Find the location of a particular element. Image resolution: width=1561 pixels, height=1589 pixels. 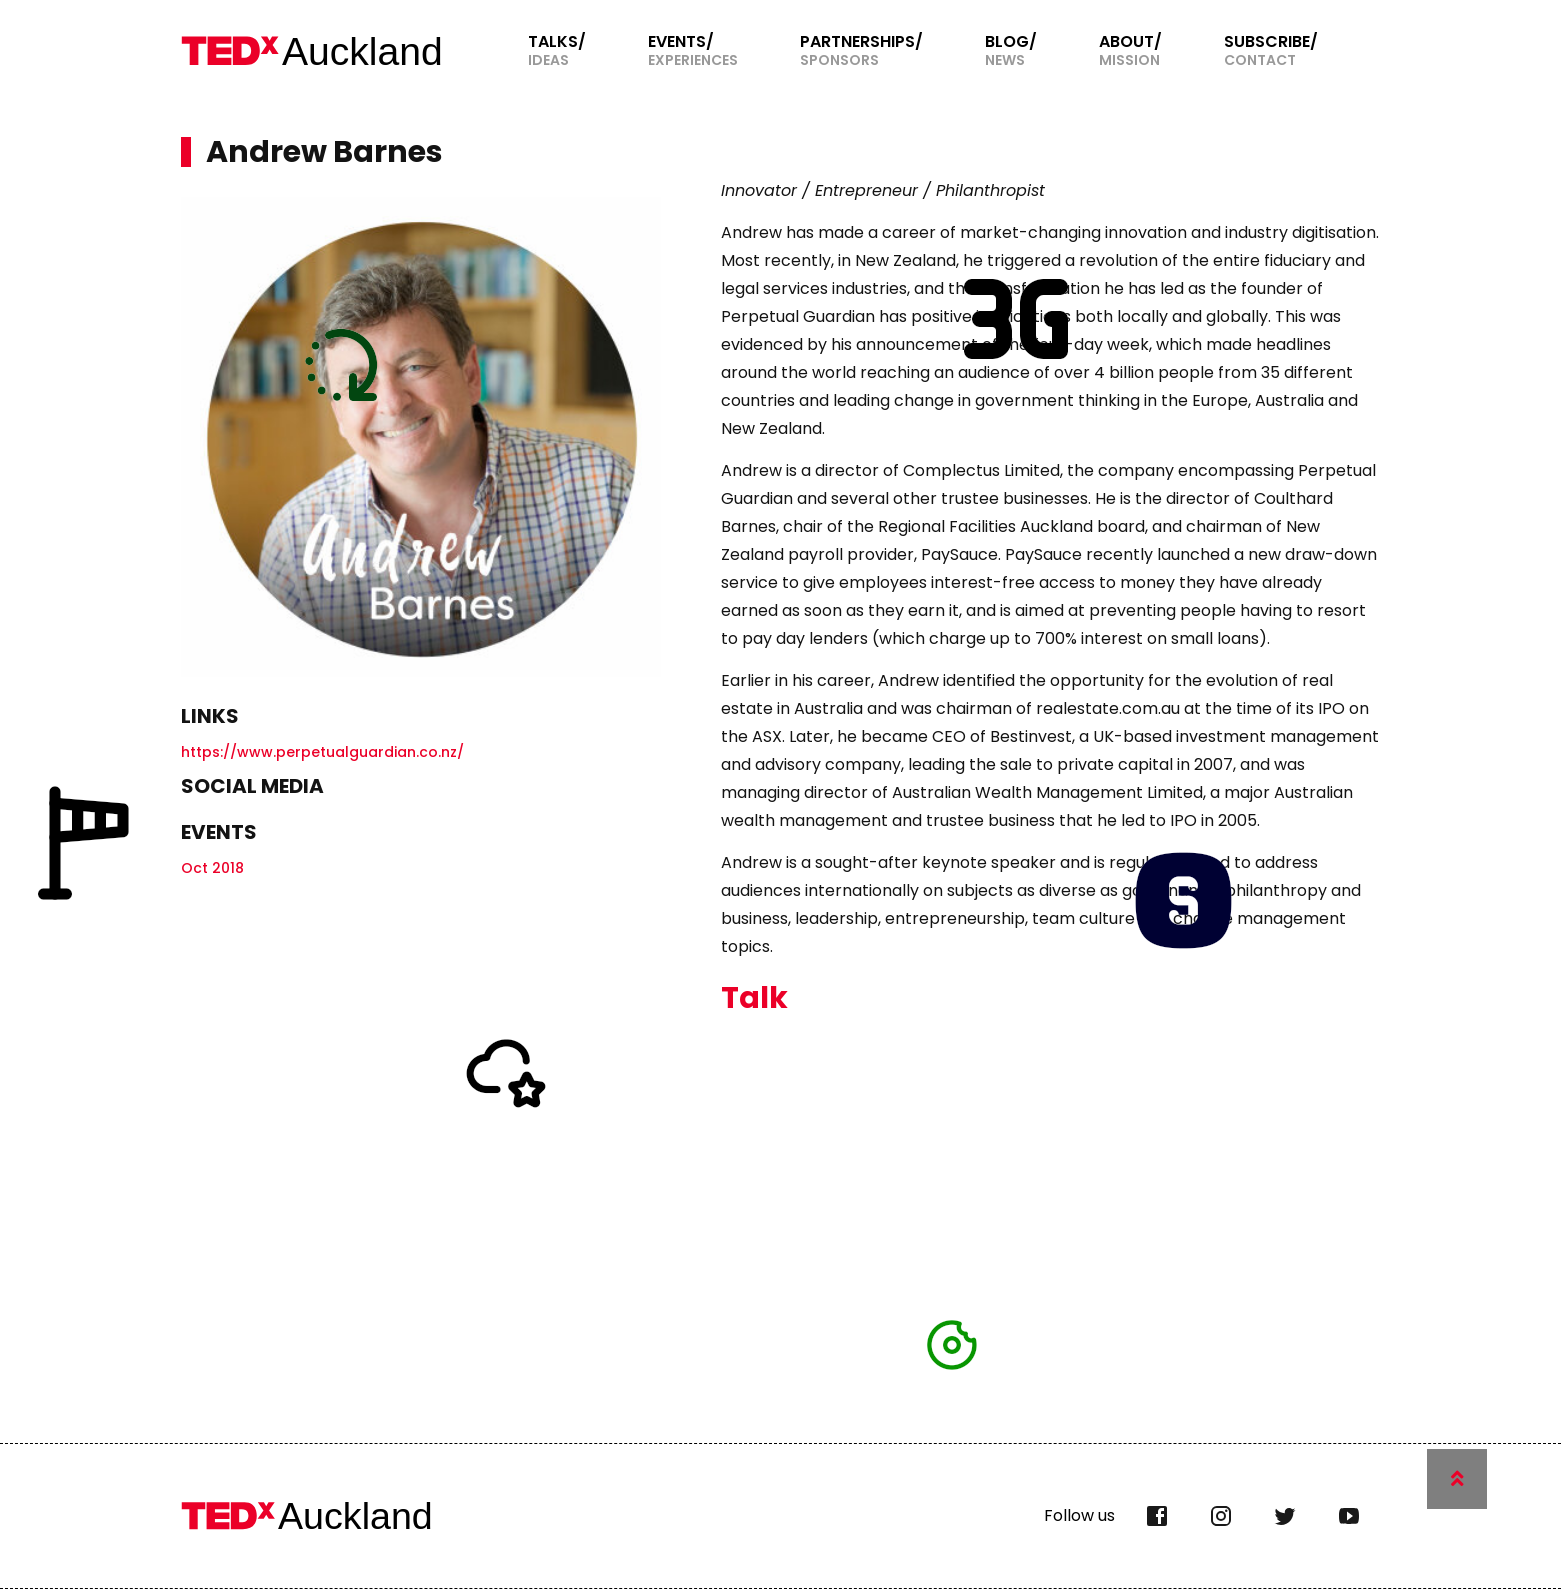

rotate image clockwise is located at coordinates (341, 365).